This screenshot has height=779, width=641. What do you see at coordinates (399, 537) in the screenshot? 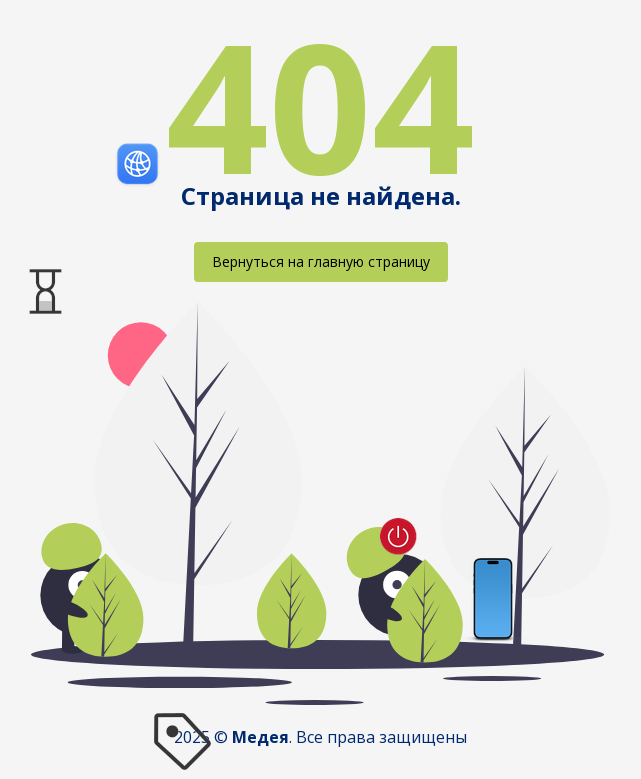
I see `shut down the system` at bounding box center [399, 537].